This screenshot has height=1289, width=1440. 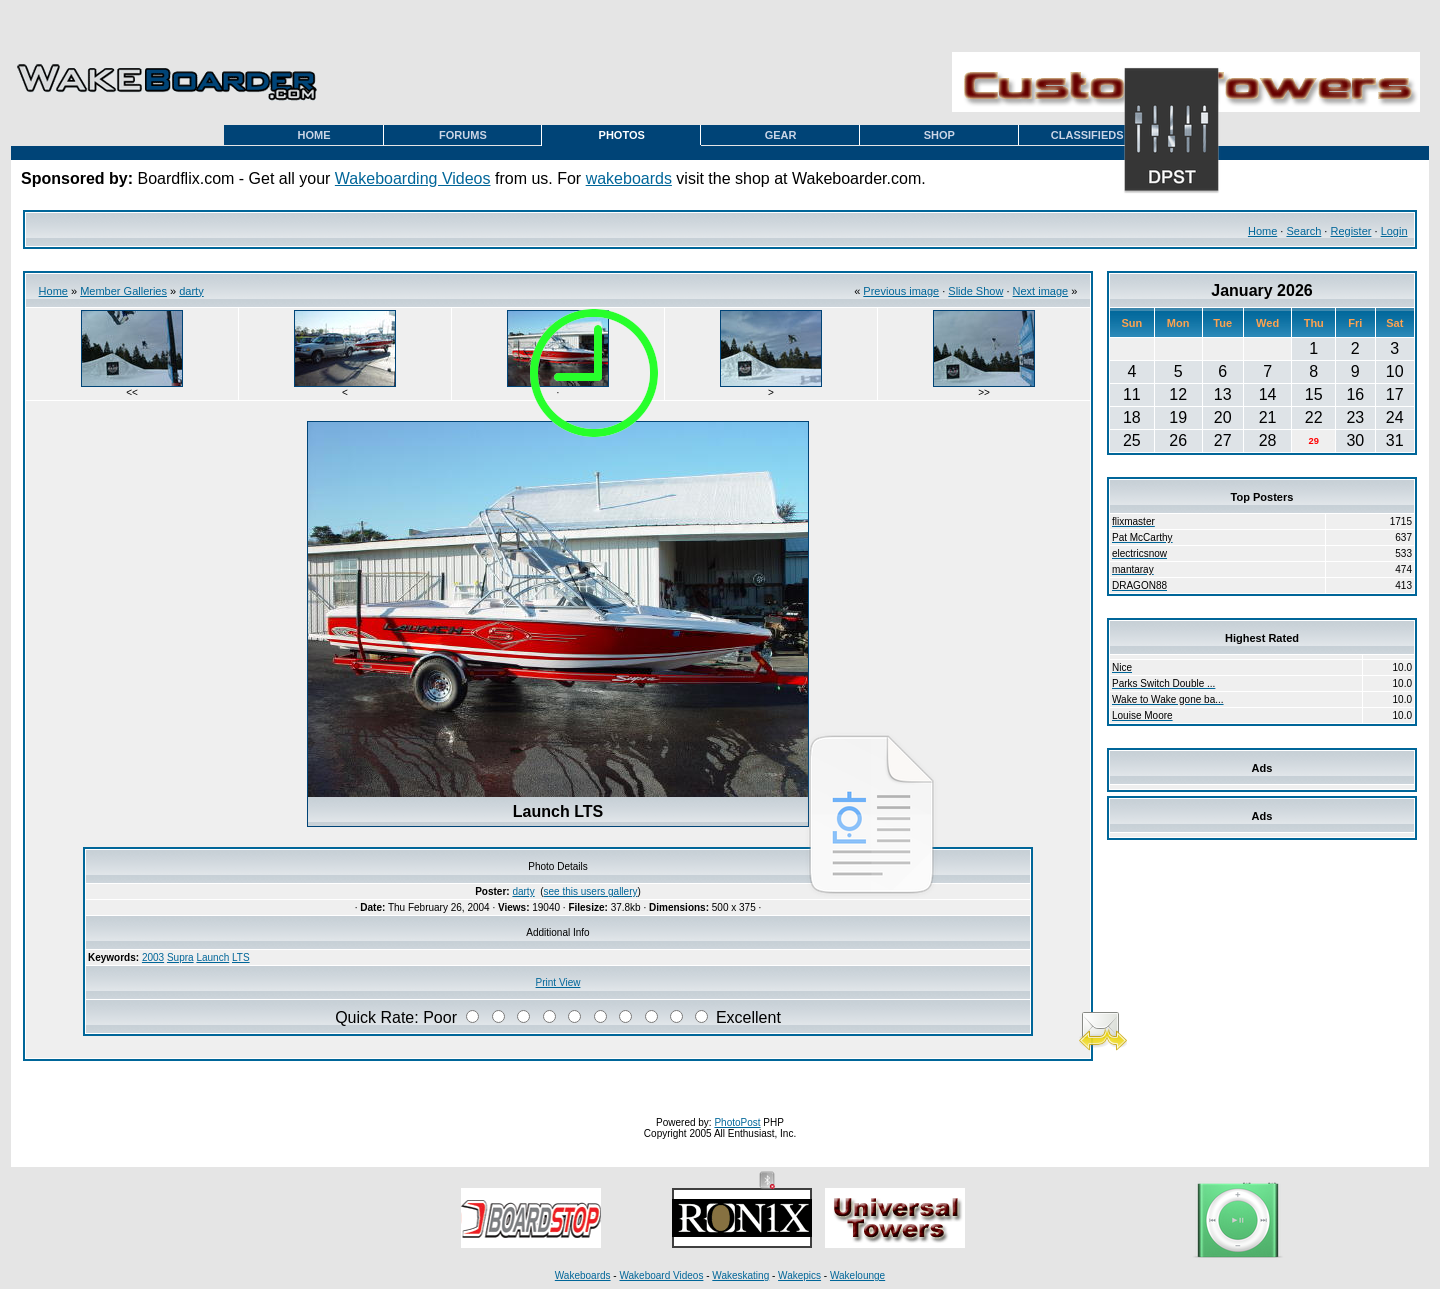 What do you see at coordinates (1171, 132) in the screenshot?
I see `open GarageBand audio mixing controls` at bounding box center [1171, 132].